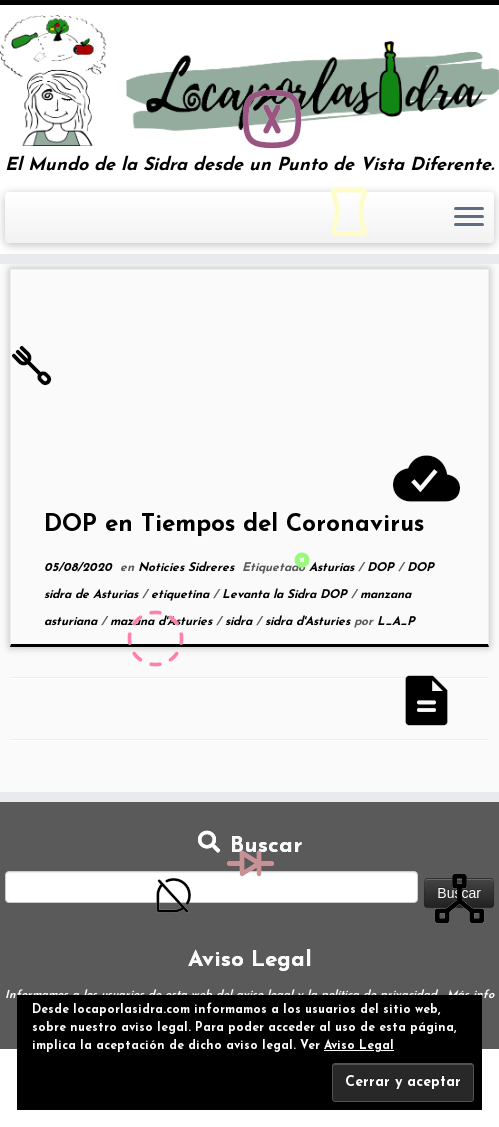 The width and height of the screenshot is (499, 1127). What do you see at coordinates (426, 700) in the screenshot?
I see `view document contents` at bounding box center [426, 700].